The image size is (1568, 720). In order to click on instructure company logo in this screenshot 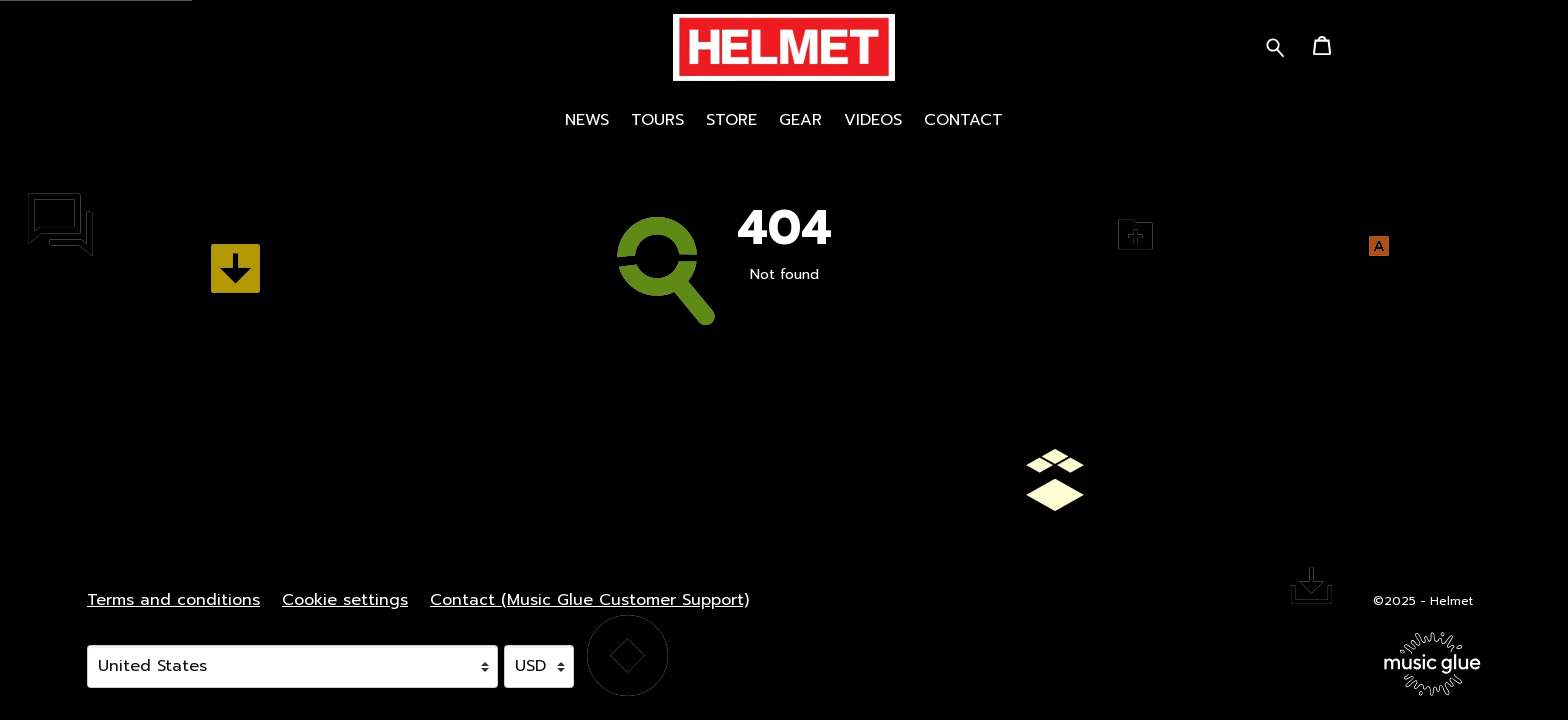, I will do `click(1055, 480)`.